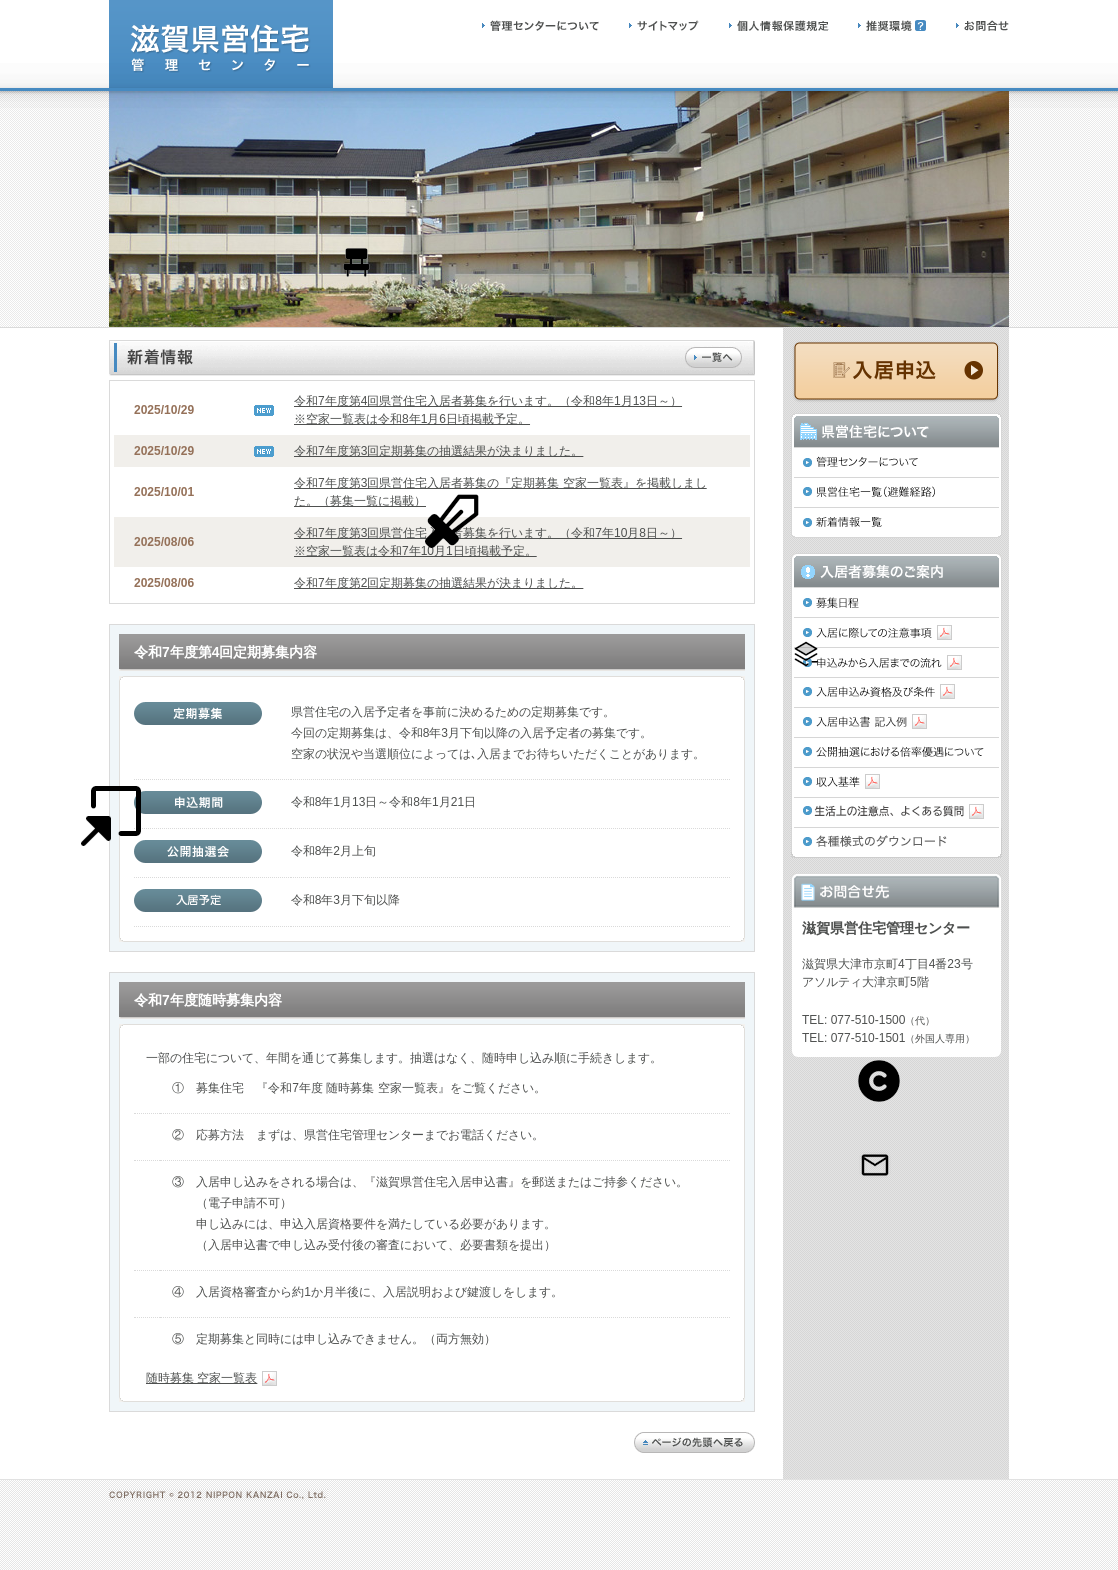  What do you see at coordinates (879, 1081) in the screenshot?
I see `indicates copyrighted content` at bounding box center [879, 1081].